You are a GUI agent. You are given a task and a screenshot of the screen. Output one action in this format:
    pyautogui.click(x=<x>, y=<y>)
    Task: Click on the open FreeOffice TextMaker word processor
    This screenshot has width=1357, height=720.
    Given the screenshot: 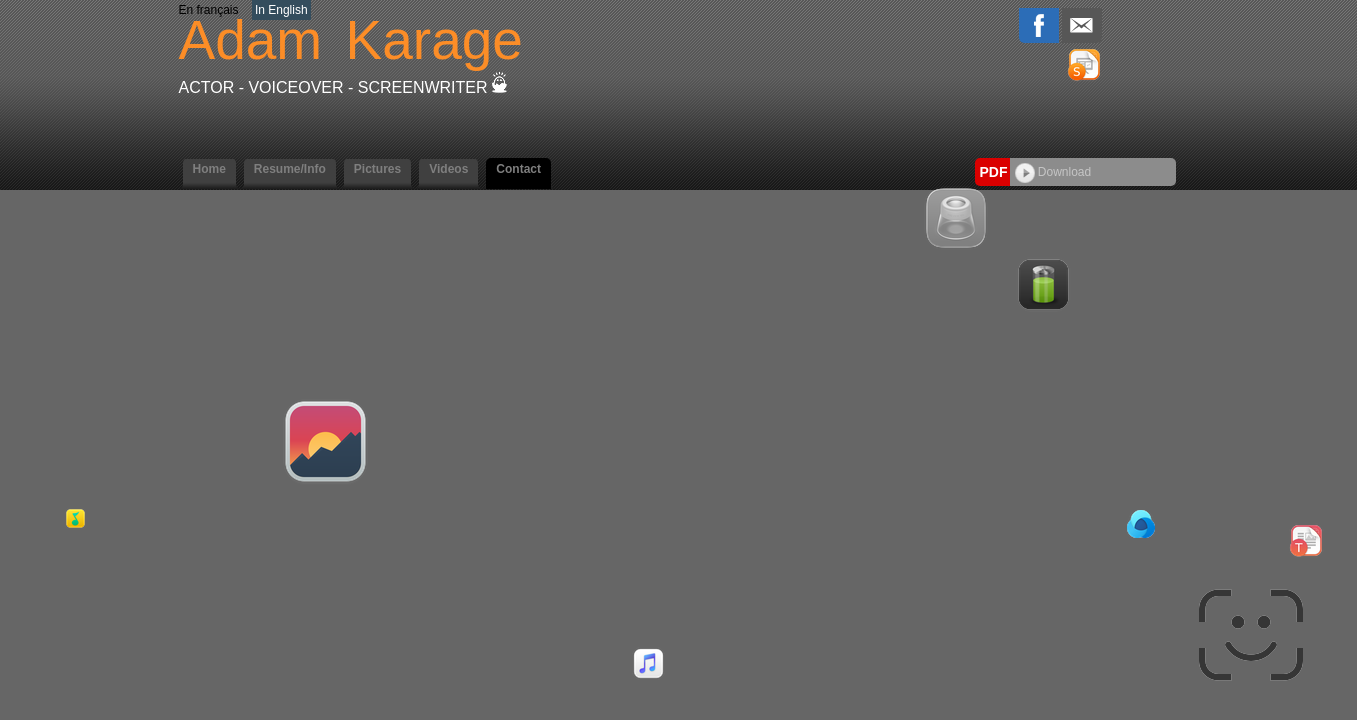 What is the action you would take?
    pyautogui.click(x=1306, y=540)
    